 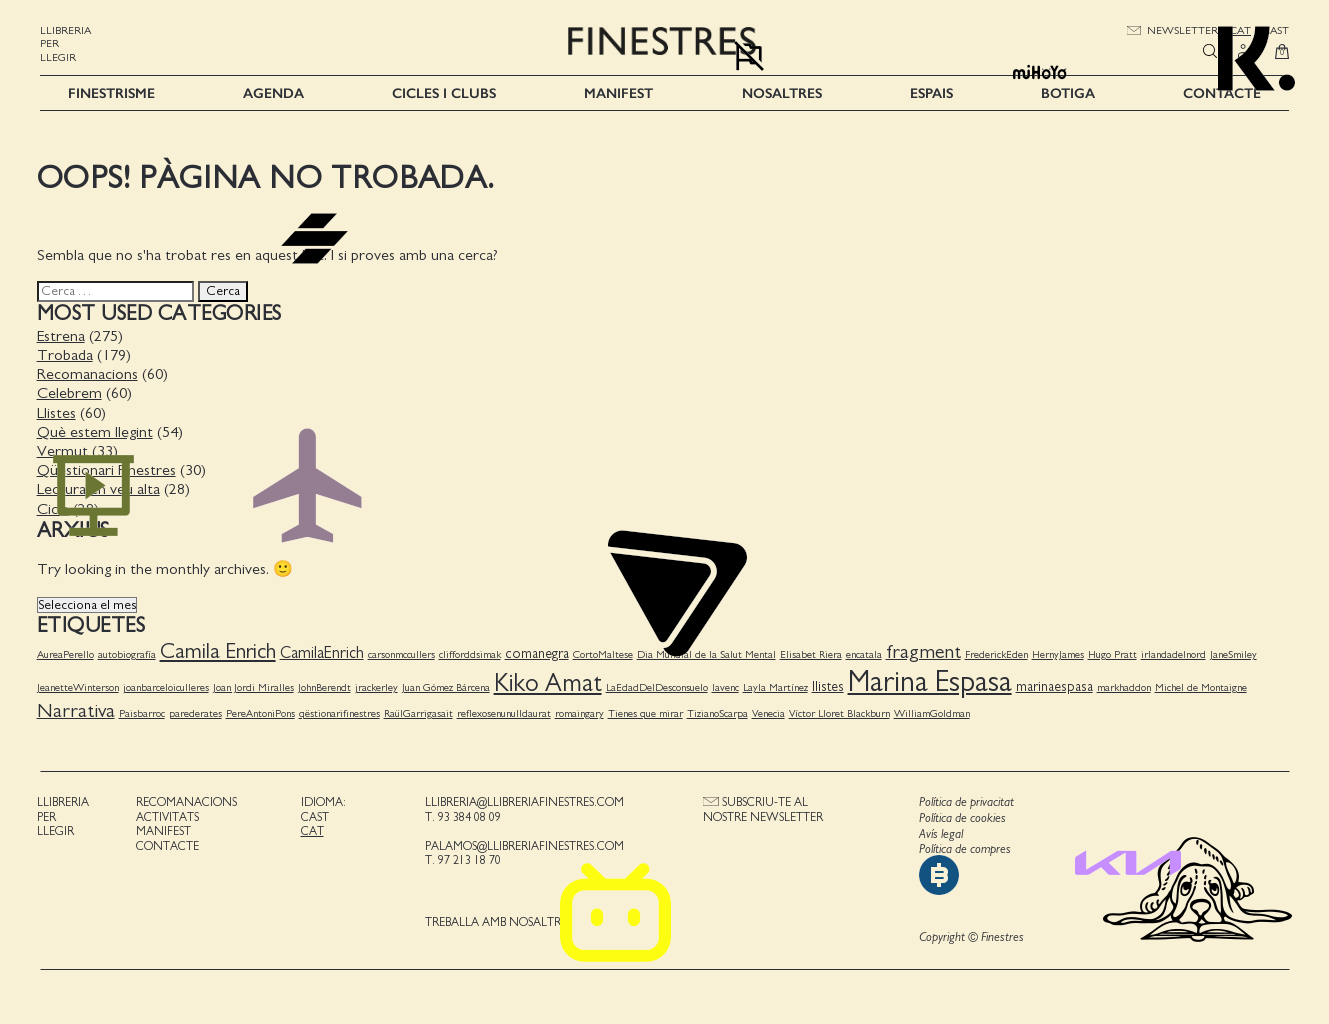 I want to click on open Bilibili app, so click(x=615, y=912).